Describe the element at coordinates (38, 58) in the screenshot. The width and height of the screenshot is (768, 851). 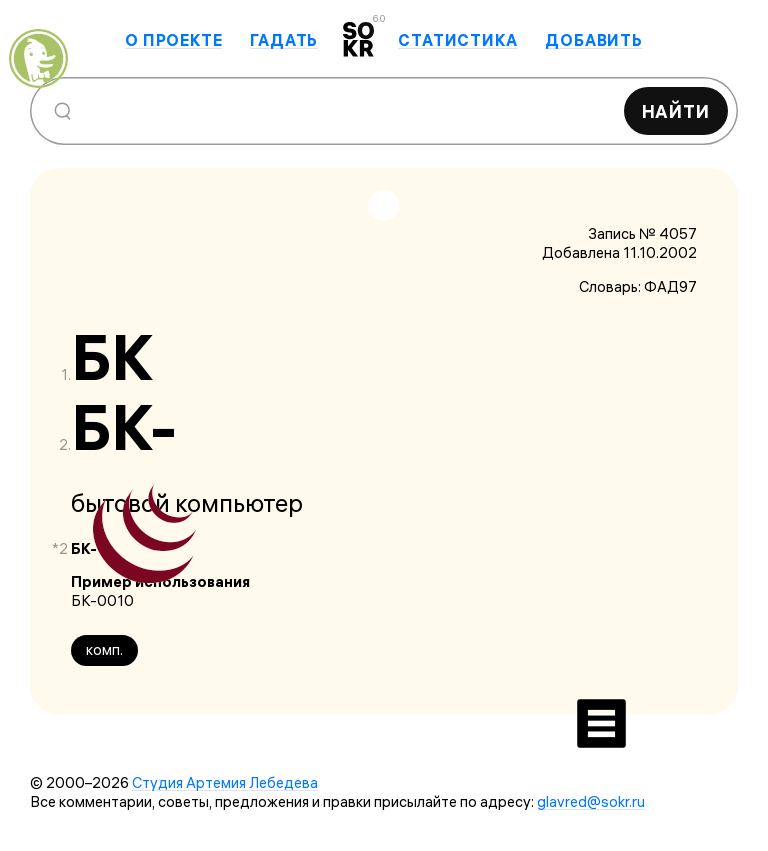
I see `open duckduckgo search engine` at that location.